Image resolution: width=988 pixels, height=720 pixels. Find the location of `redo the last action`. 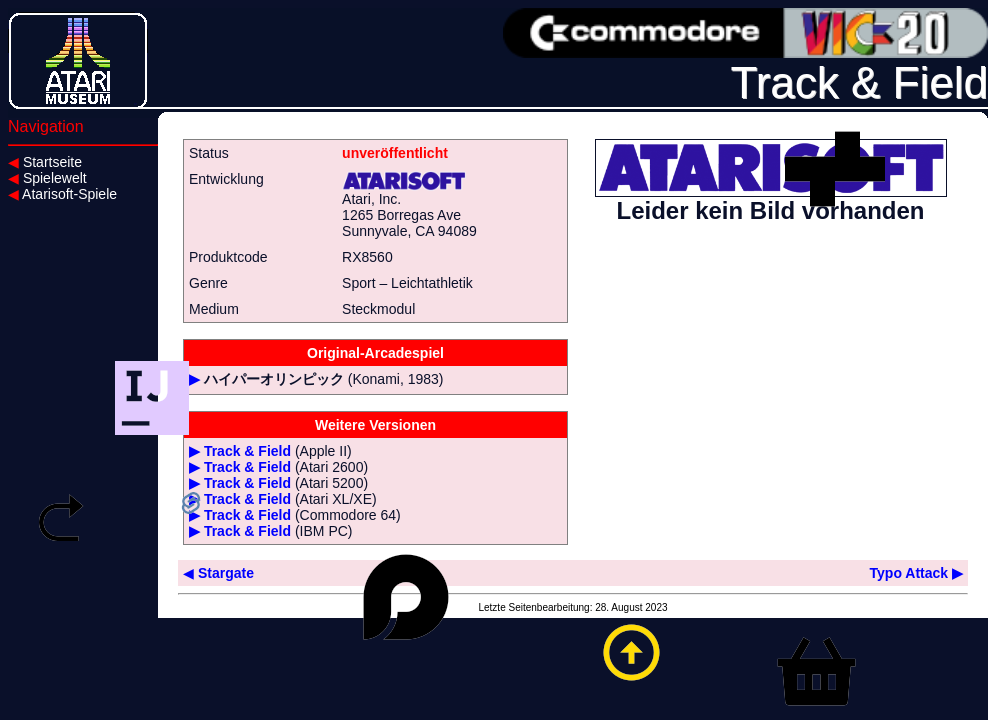

redo the last action is located at coordinates (60, 520).